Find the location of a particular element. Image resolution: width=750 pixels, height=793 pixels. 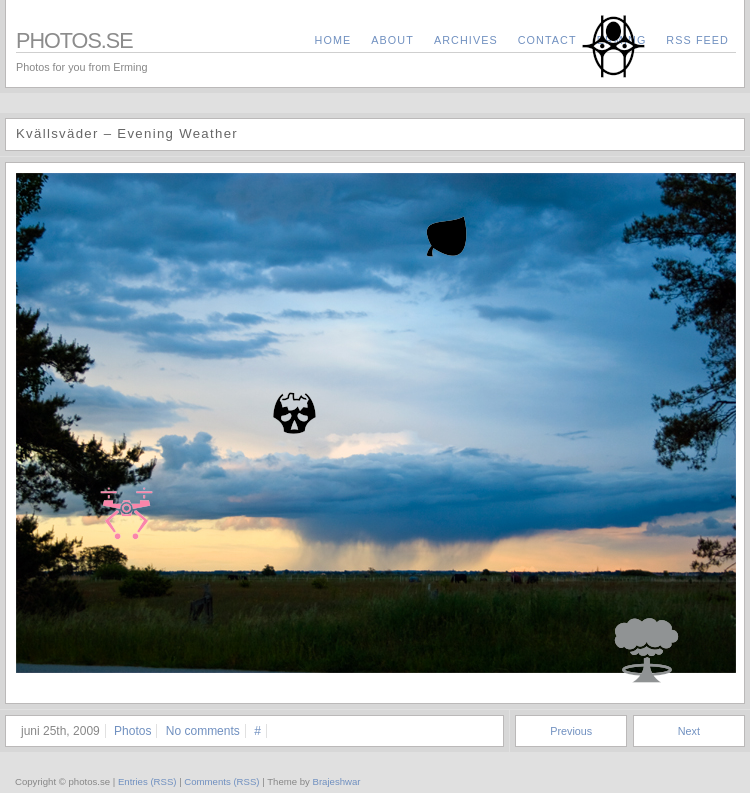

indicates explosion or blast event in game is located at coordinates (646, 650).